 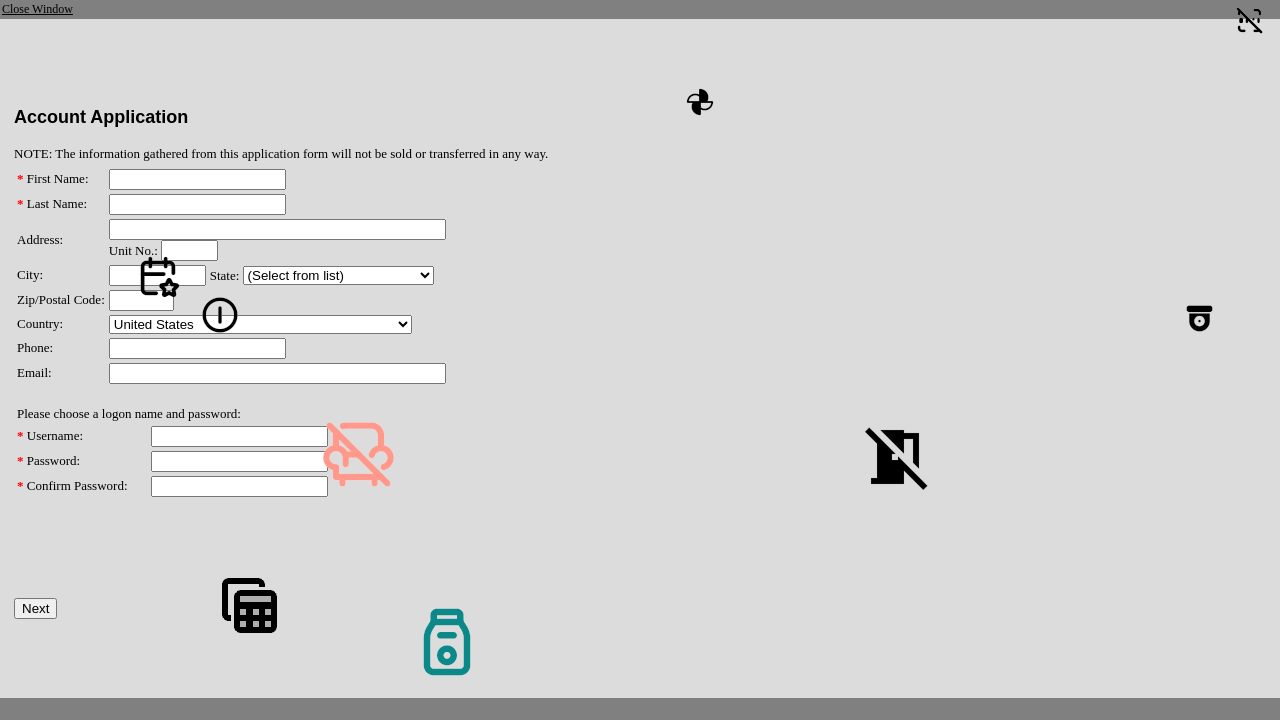 What do you see at coordinates (1249, 20) in the screenshot?
I see `barcode scanning is disabled` at bounding box center [1249, 20].